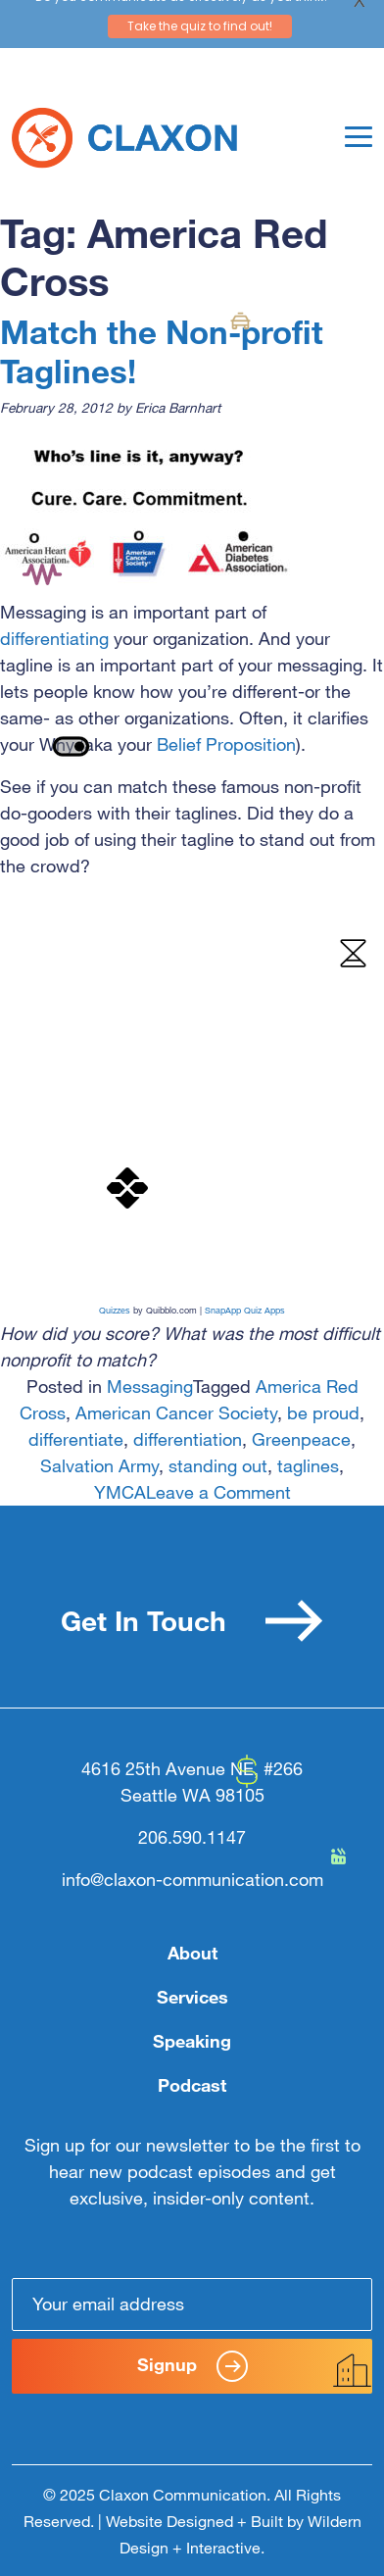  Describe the element at coordinates (247, 1771) in the screenshot. I see `view account balance or financial information` at that location.